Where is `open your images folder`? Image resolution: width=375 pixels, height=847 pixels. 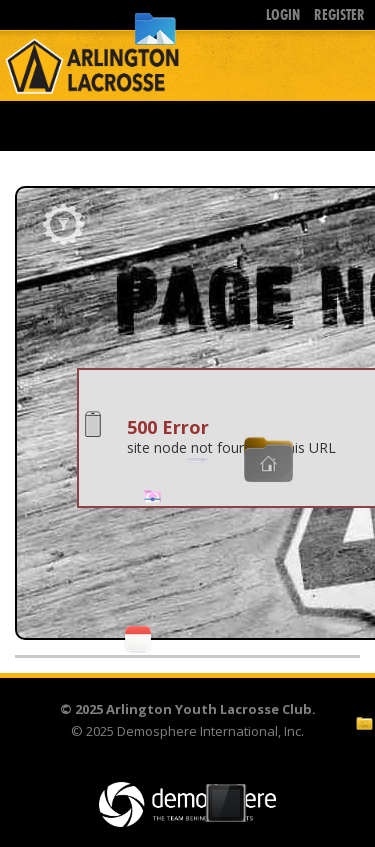
open your images folder is located at coordinates (364, 723).